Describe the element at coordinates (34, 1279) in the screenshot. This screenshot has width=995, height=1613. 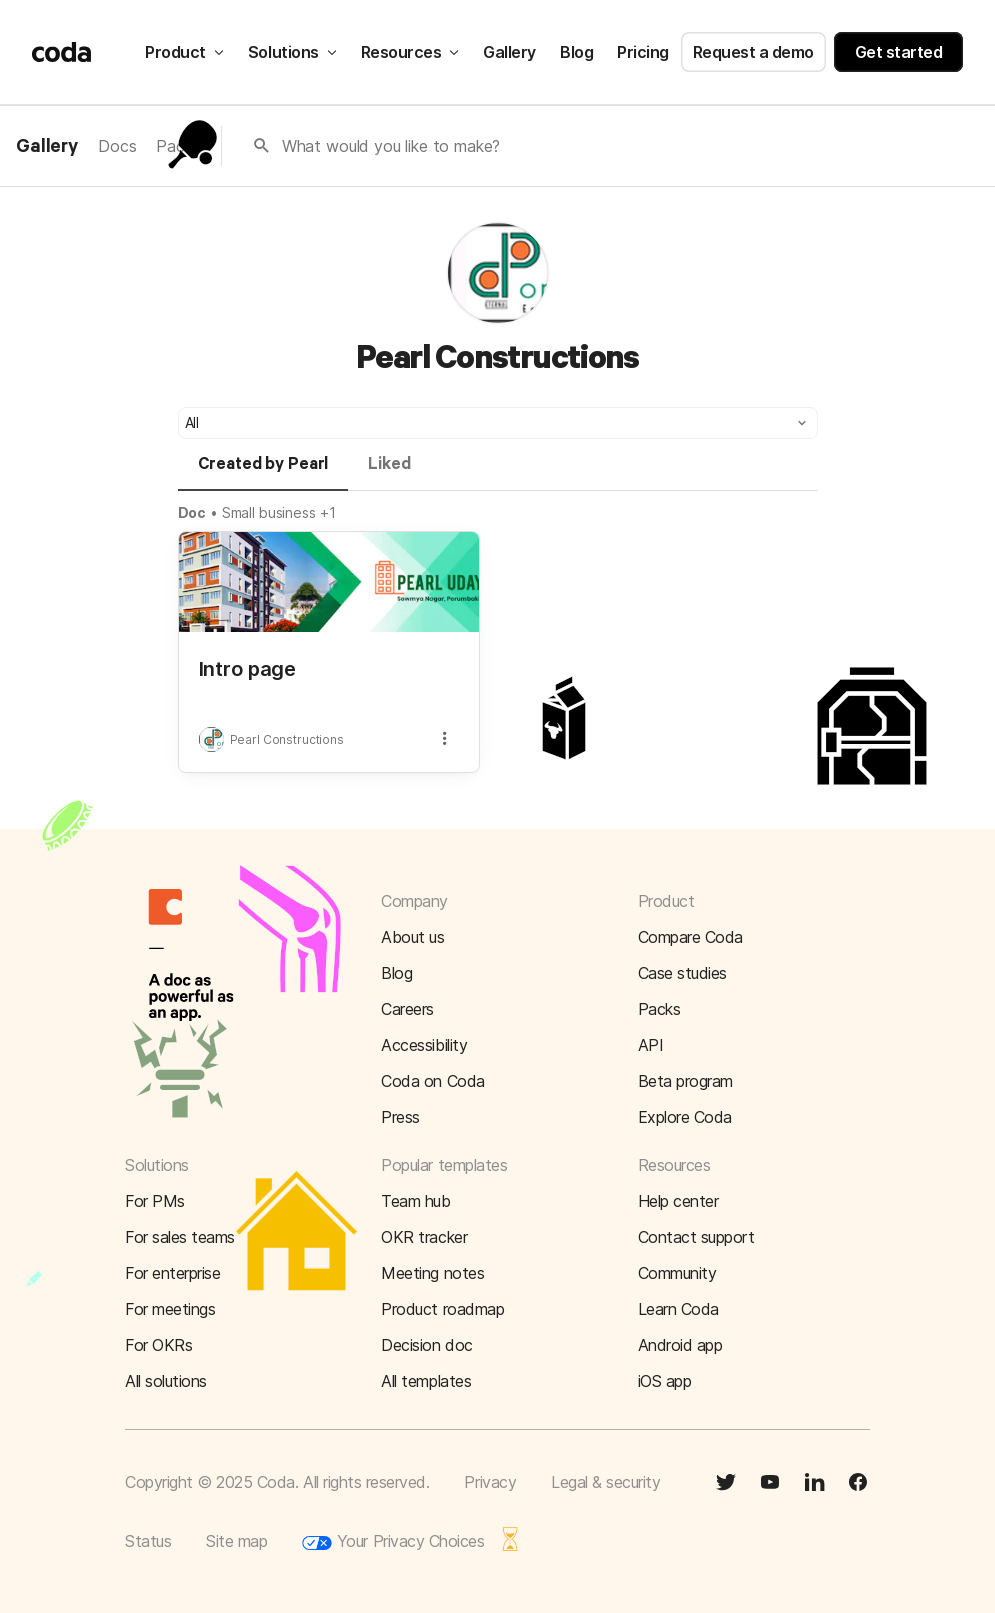
I see `highlight or mark important text` at that location.